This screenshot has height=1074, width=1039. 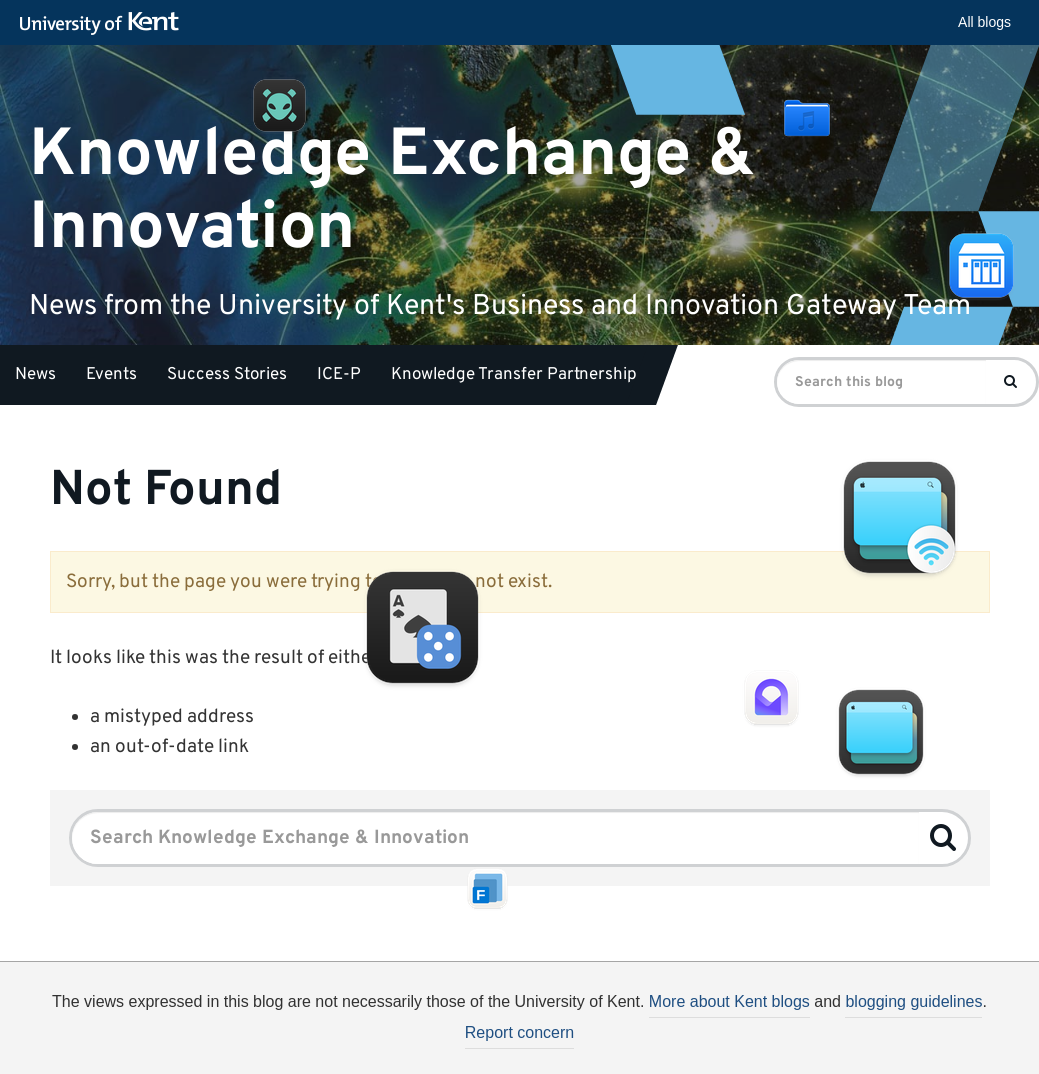 What do you see at coordinates (771, 697) in the screenshot?
I see `open Proton Mail Bridge app` at bounding box center [771, 697].